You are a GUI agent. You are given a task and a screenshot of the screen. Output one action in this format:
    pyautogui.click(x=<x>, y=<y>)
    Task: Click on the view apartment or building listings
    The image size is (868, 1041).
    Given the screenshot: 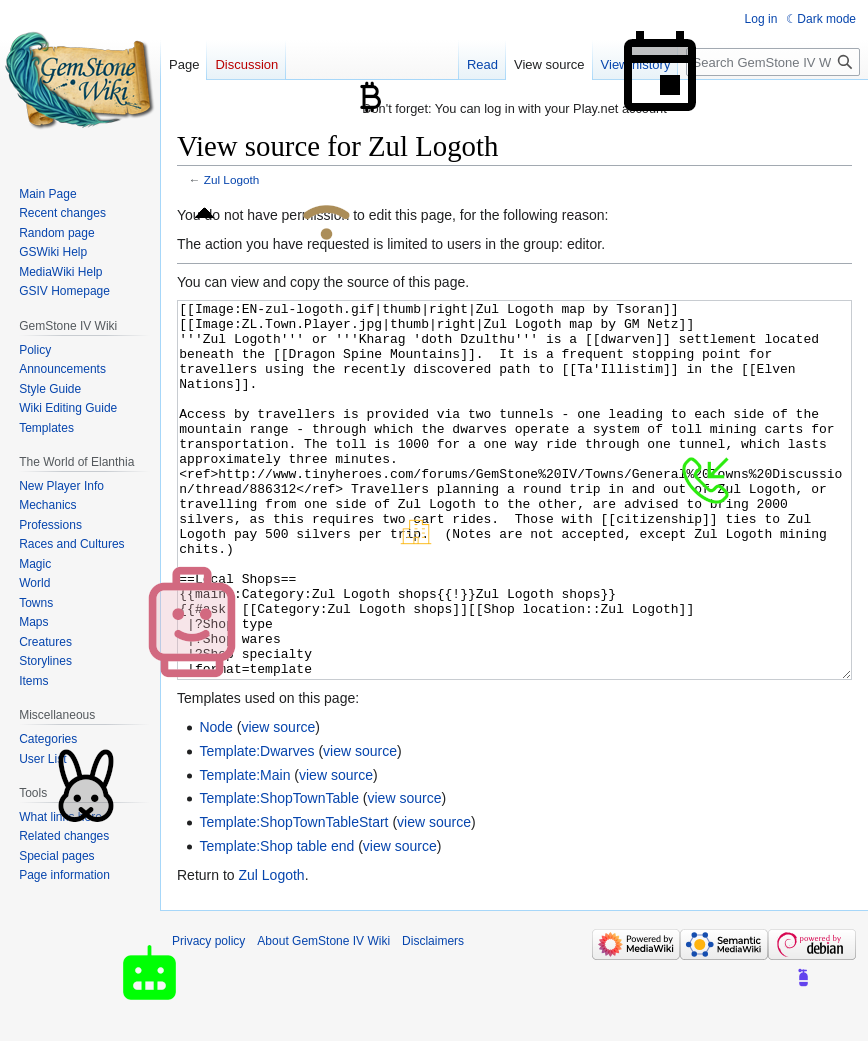 What is the action you would take?
    pyautogui.click(x=416, y=532)
    